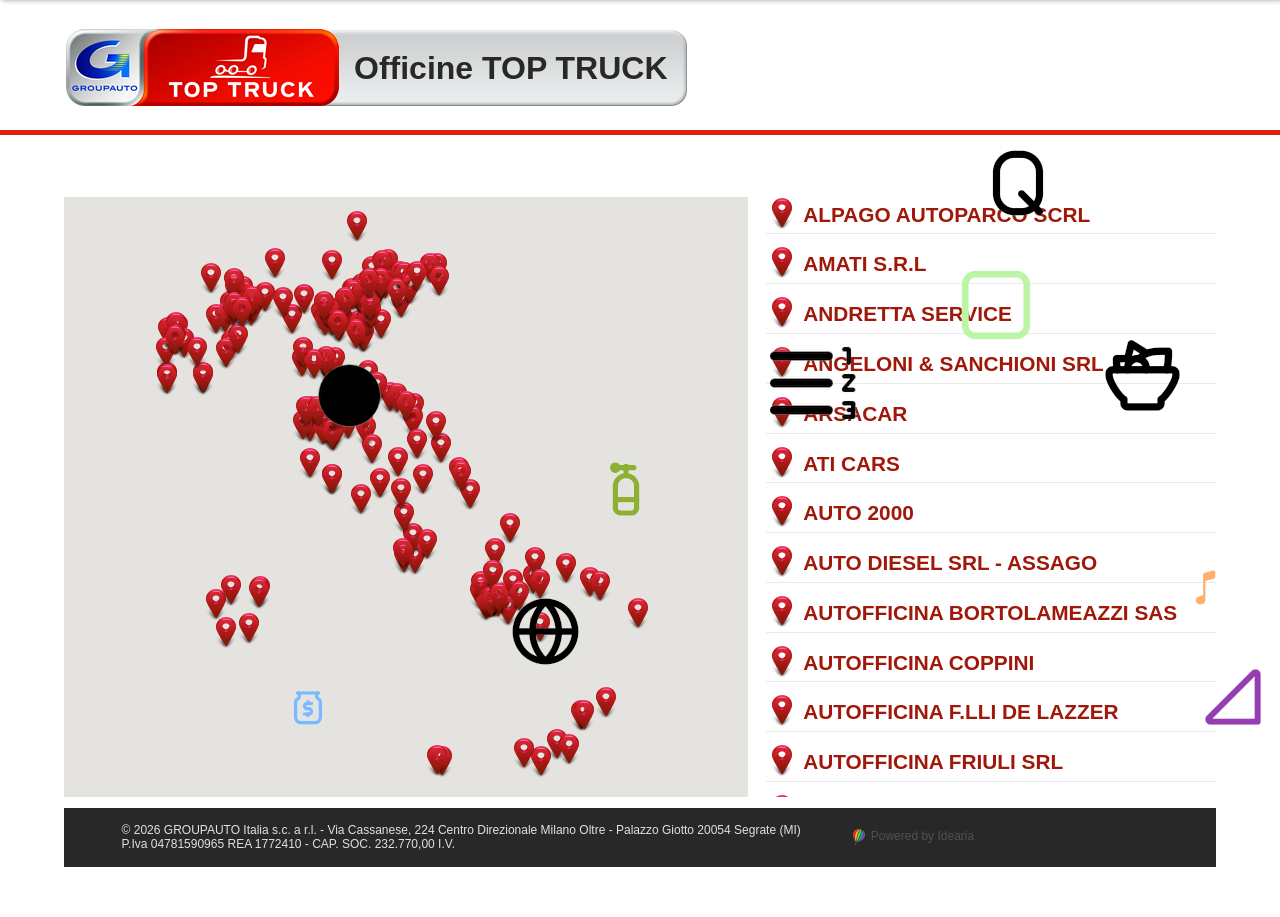 The image size is (1280, 917). I want to click on access scuba diving equipment or gear, so click(626, 489).